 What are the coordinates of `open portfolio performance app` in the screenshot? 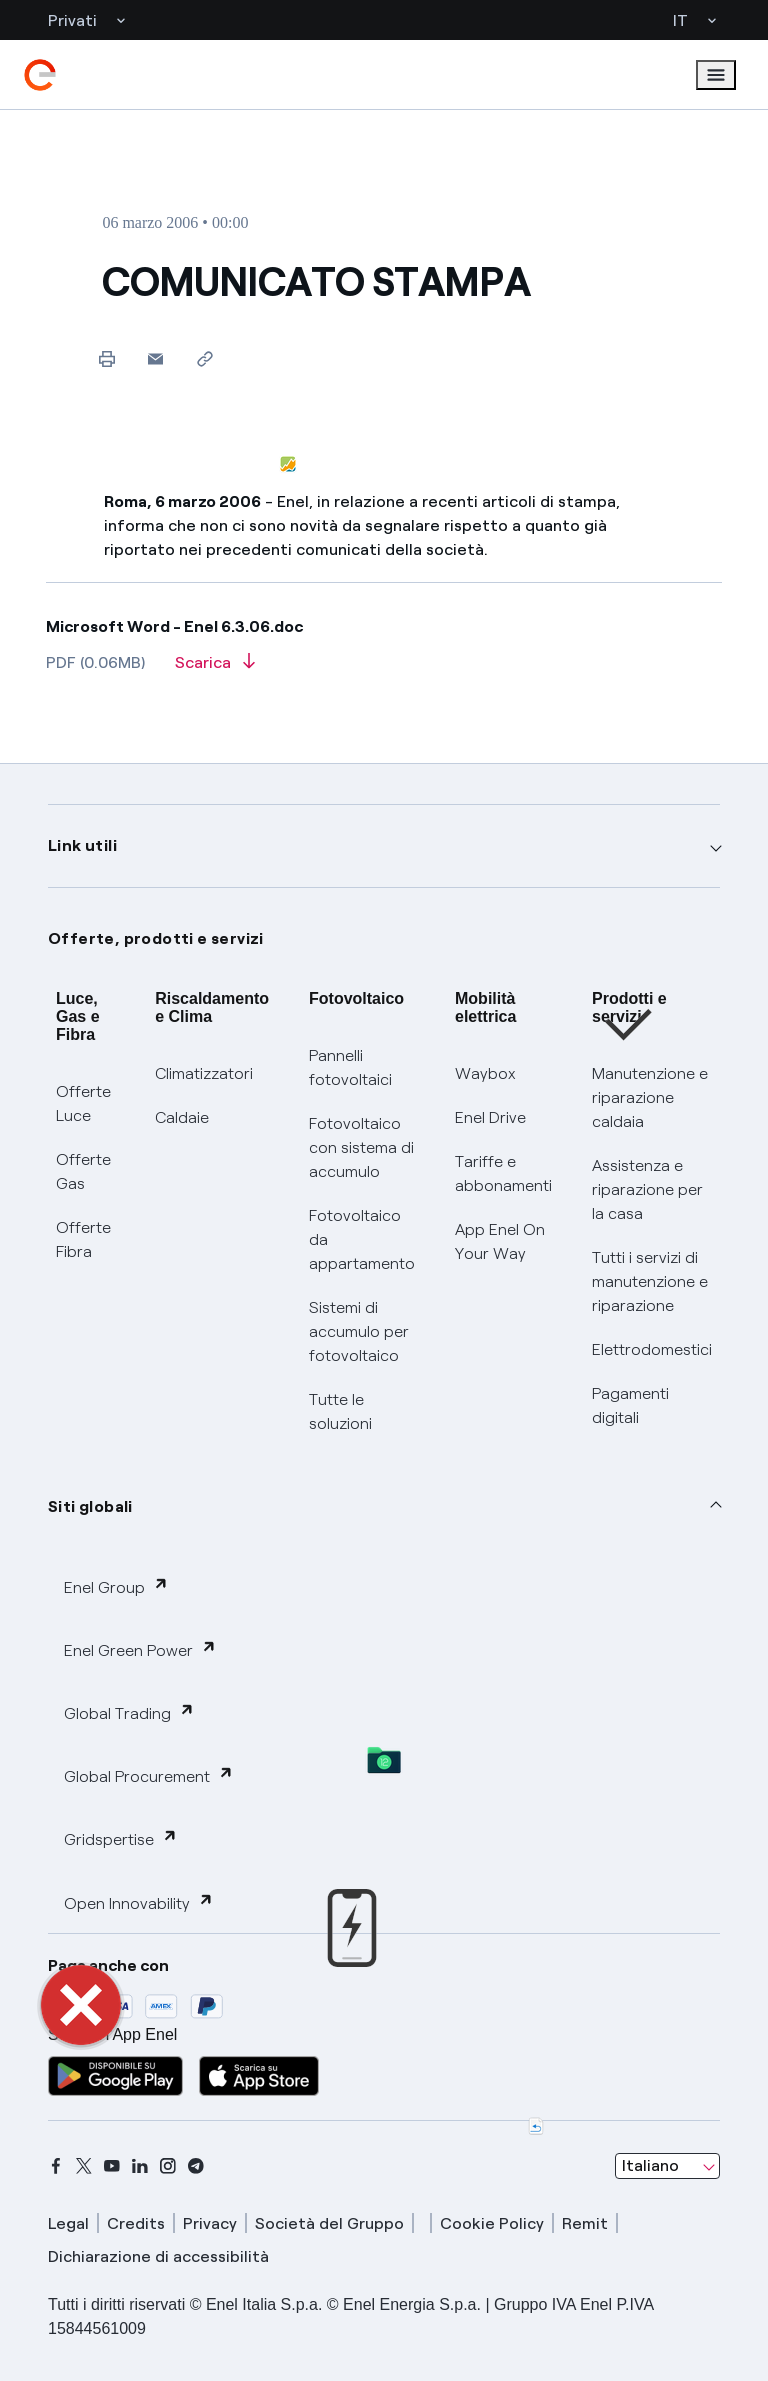 It's located at (288, 464).